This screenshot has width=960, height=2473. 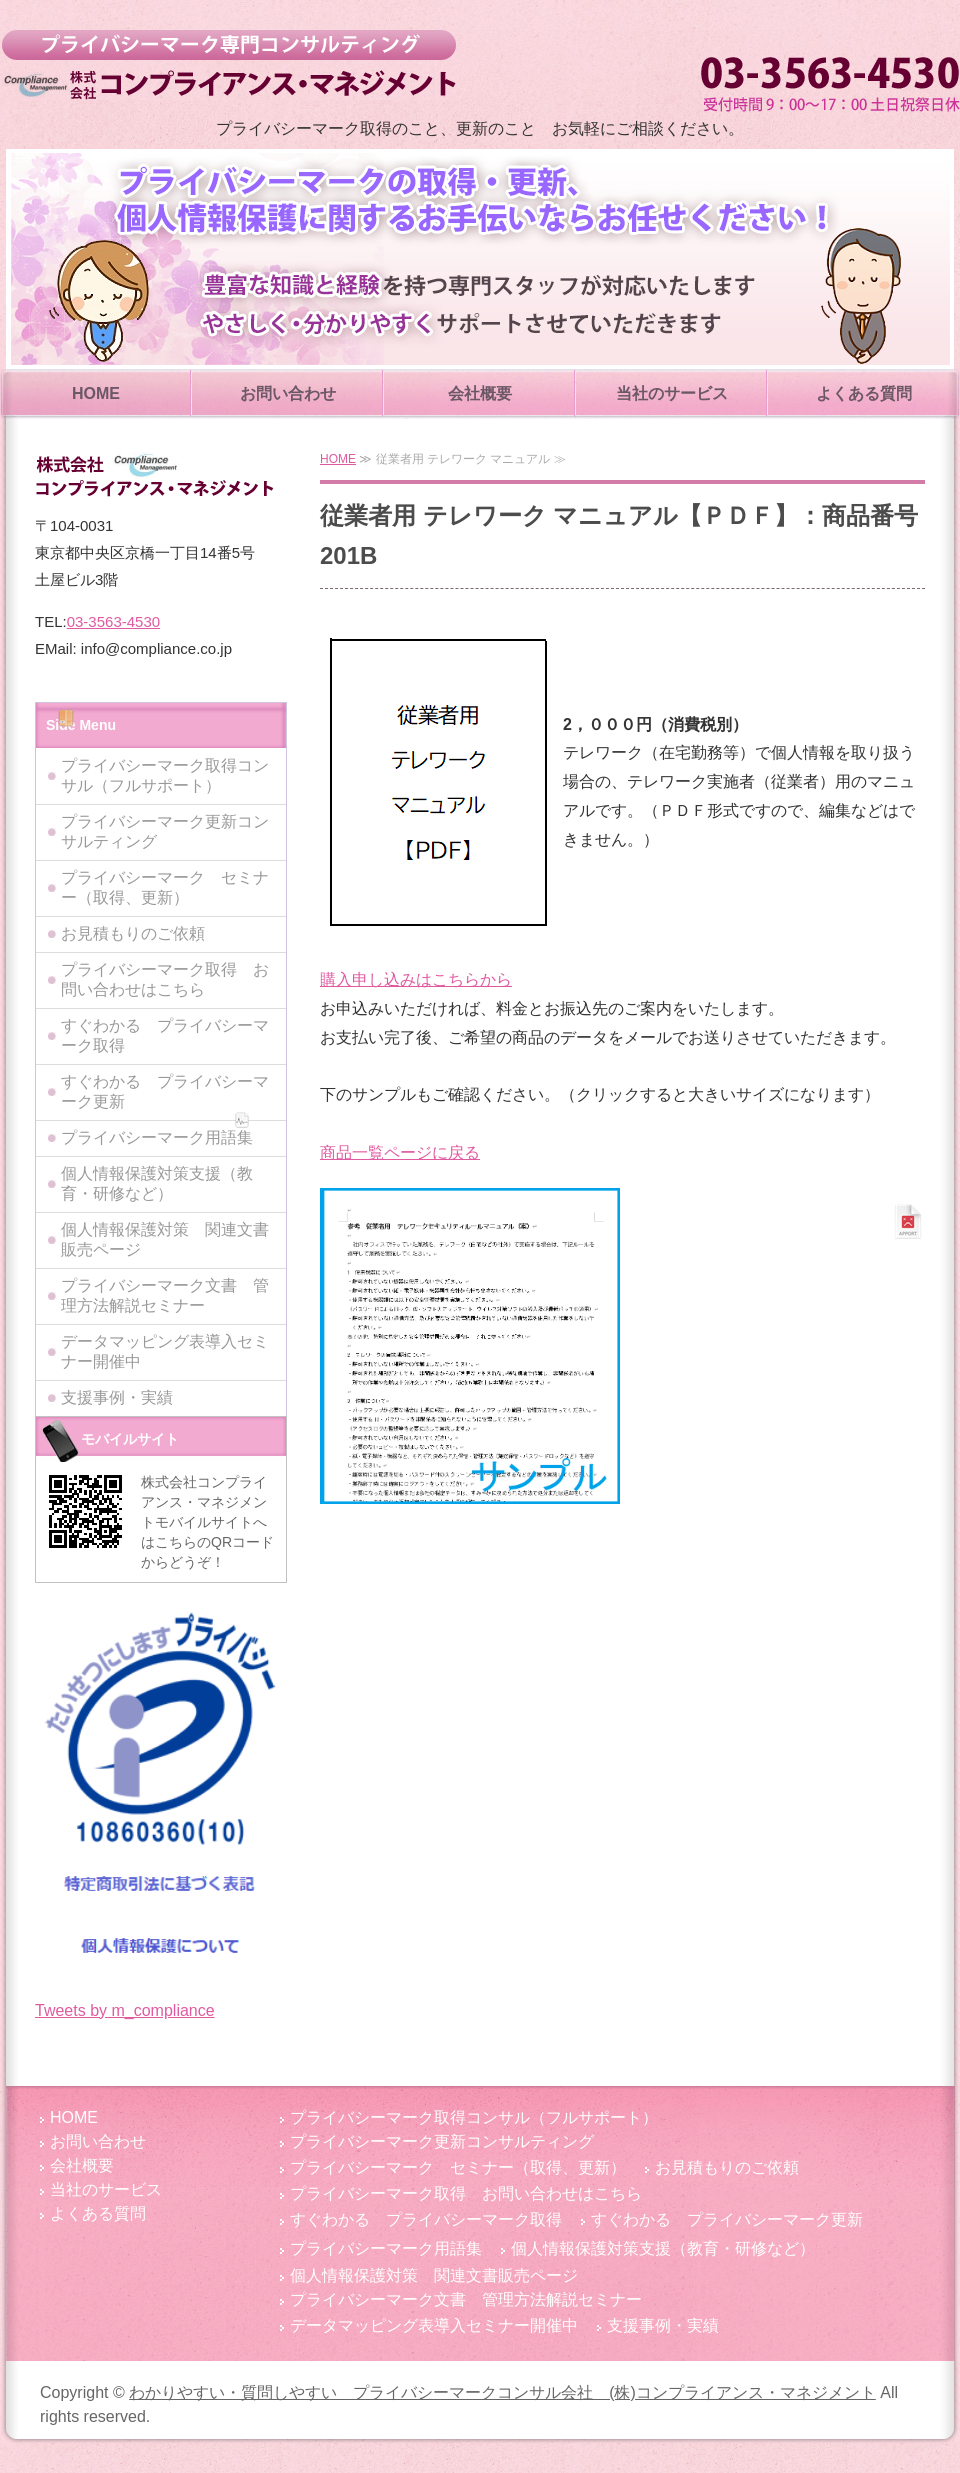 I want to click on apport crash report file, so click(x=908, y=1222).